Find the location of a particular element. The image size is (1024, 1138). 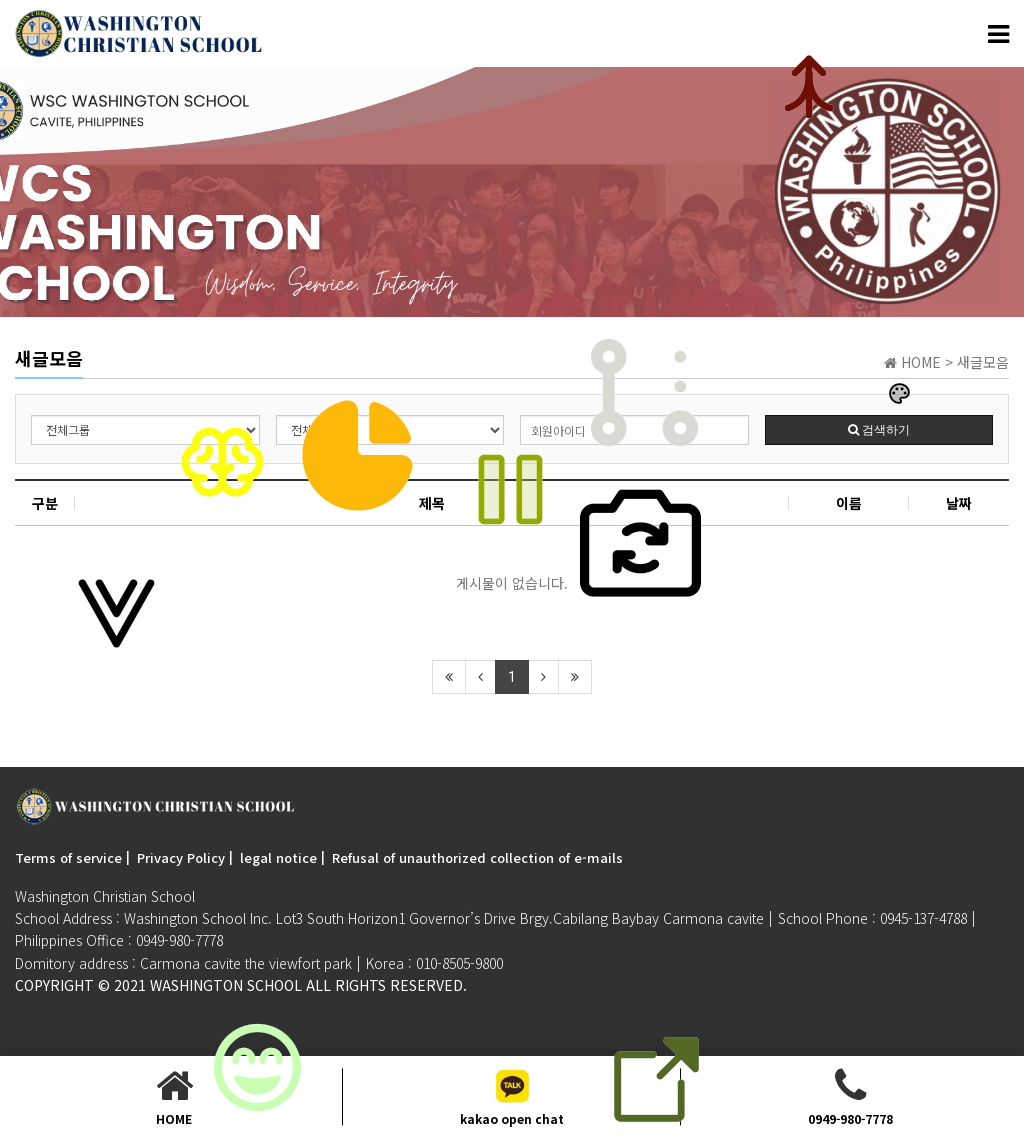

merge two branches or paths together is located at coordinates (809, 87).